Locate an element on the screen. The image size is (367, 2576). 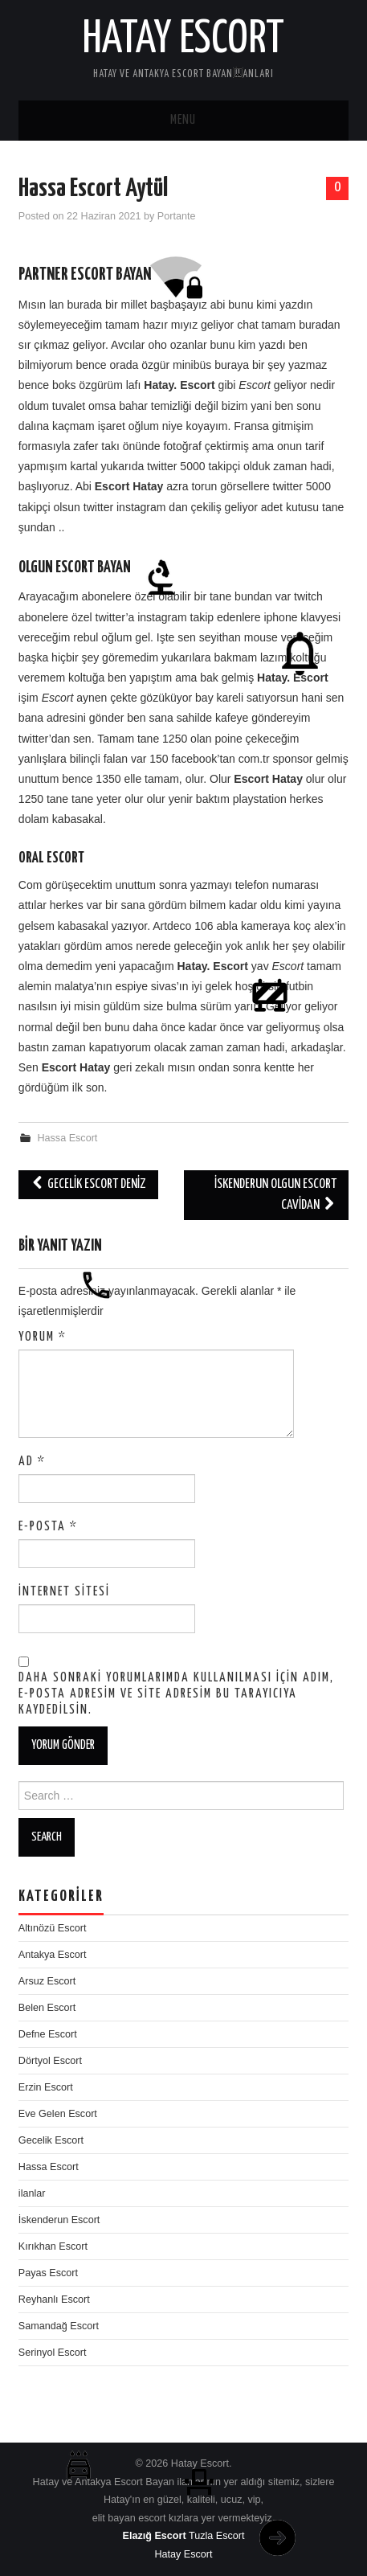
access biotech or laboratory features is located at coordinates (161, 578).